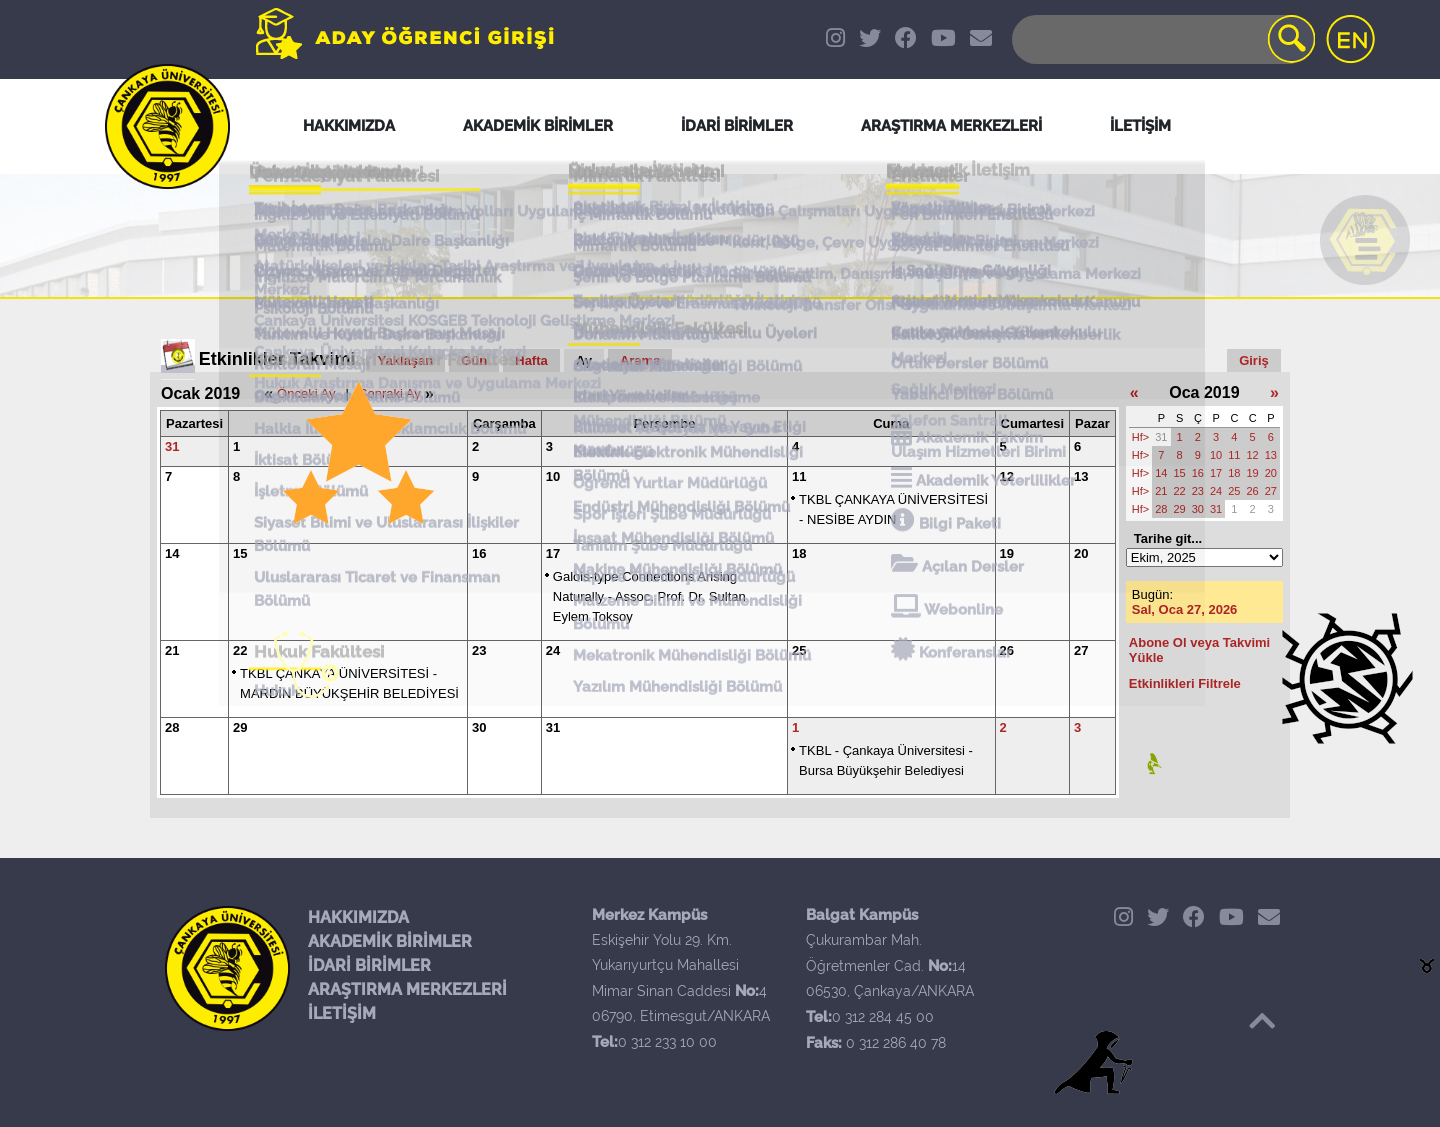  What do you see at coordinates (1427, 966) in the screenshot?
I see `taurus zodiac sign indicator` at bounding box center [1427, 966].